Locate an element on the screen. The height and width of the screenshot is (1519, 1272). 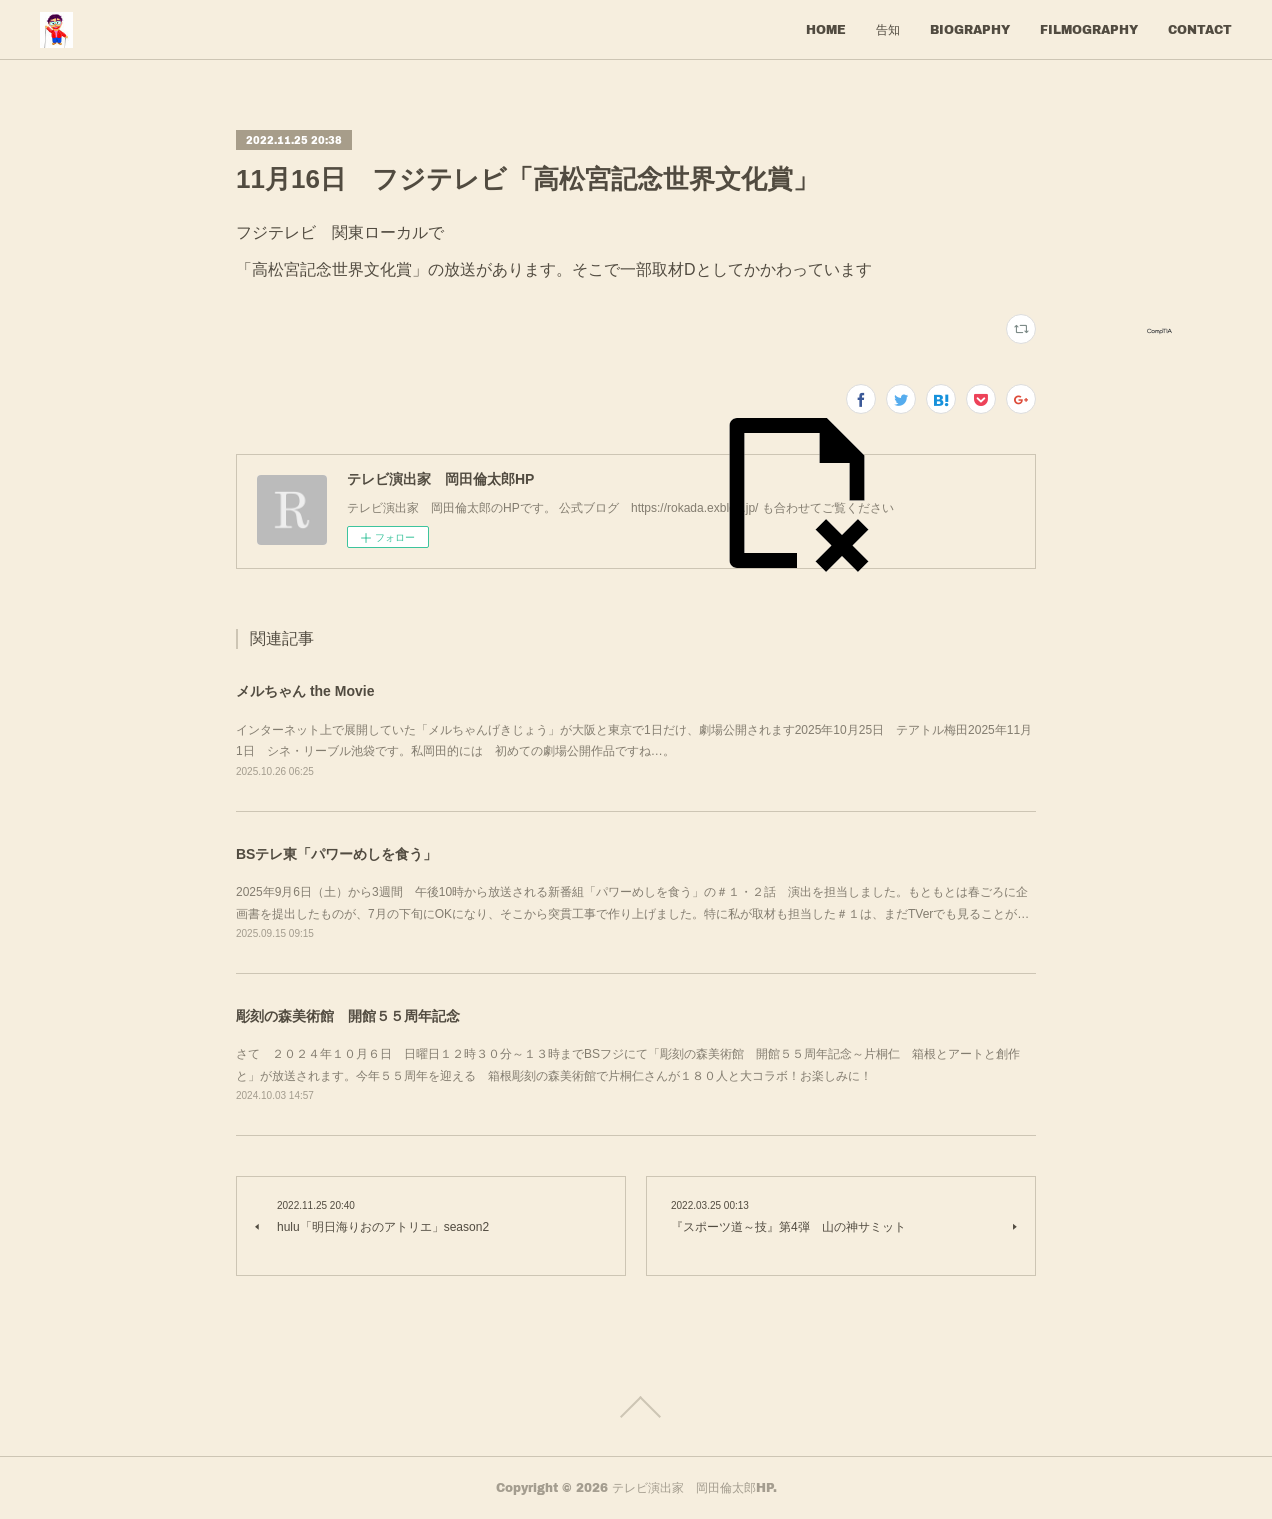
close the current document is located at coordinates (797, 493).